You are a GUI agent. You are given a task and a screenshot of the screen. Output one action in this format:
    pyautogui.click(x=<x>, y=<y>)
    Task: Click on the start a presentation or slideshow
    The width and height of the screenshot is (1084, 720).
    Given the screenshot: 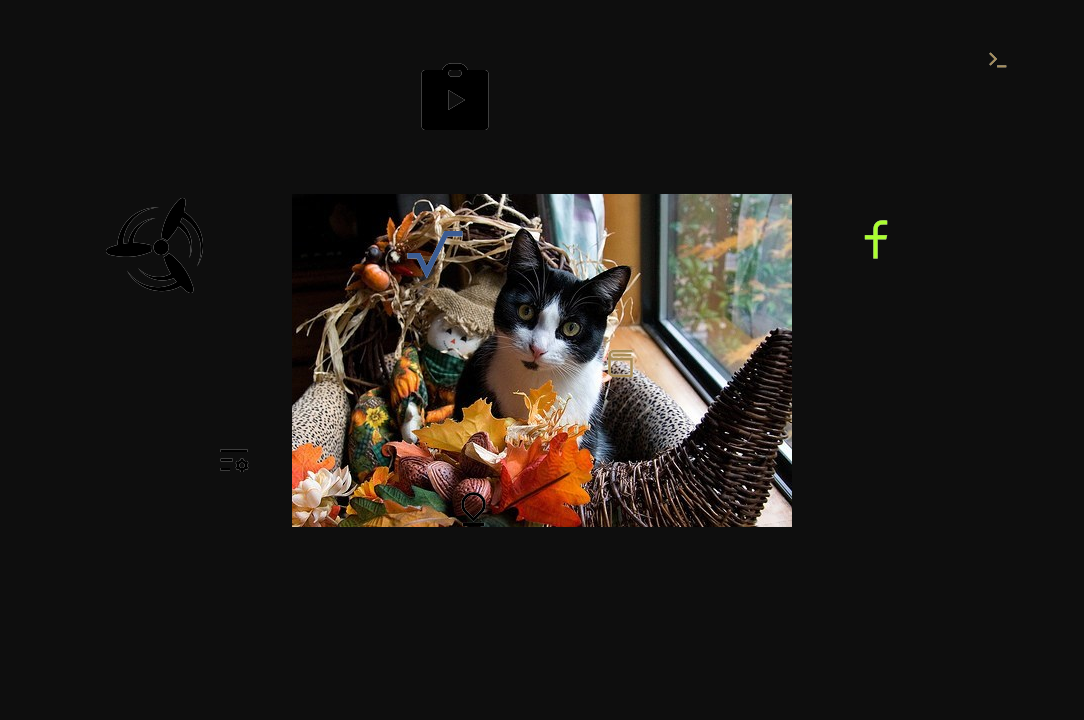 What is the action you would take?
    pyautogui.click(x=455, y=100)
    